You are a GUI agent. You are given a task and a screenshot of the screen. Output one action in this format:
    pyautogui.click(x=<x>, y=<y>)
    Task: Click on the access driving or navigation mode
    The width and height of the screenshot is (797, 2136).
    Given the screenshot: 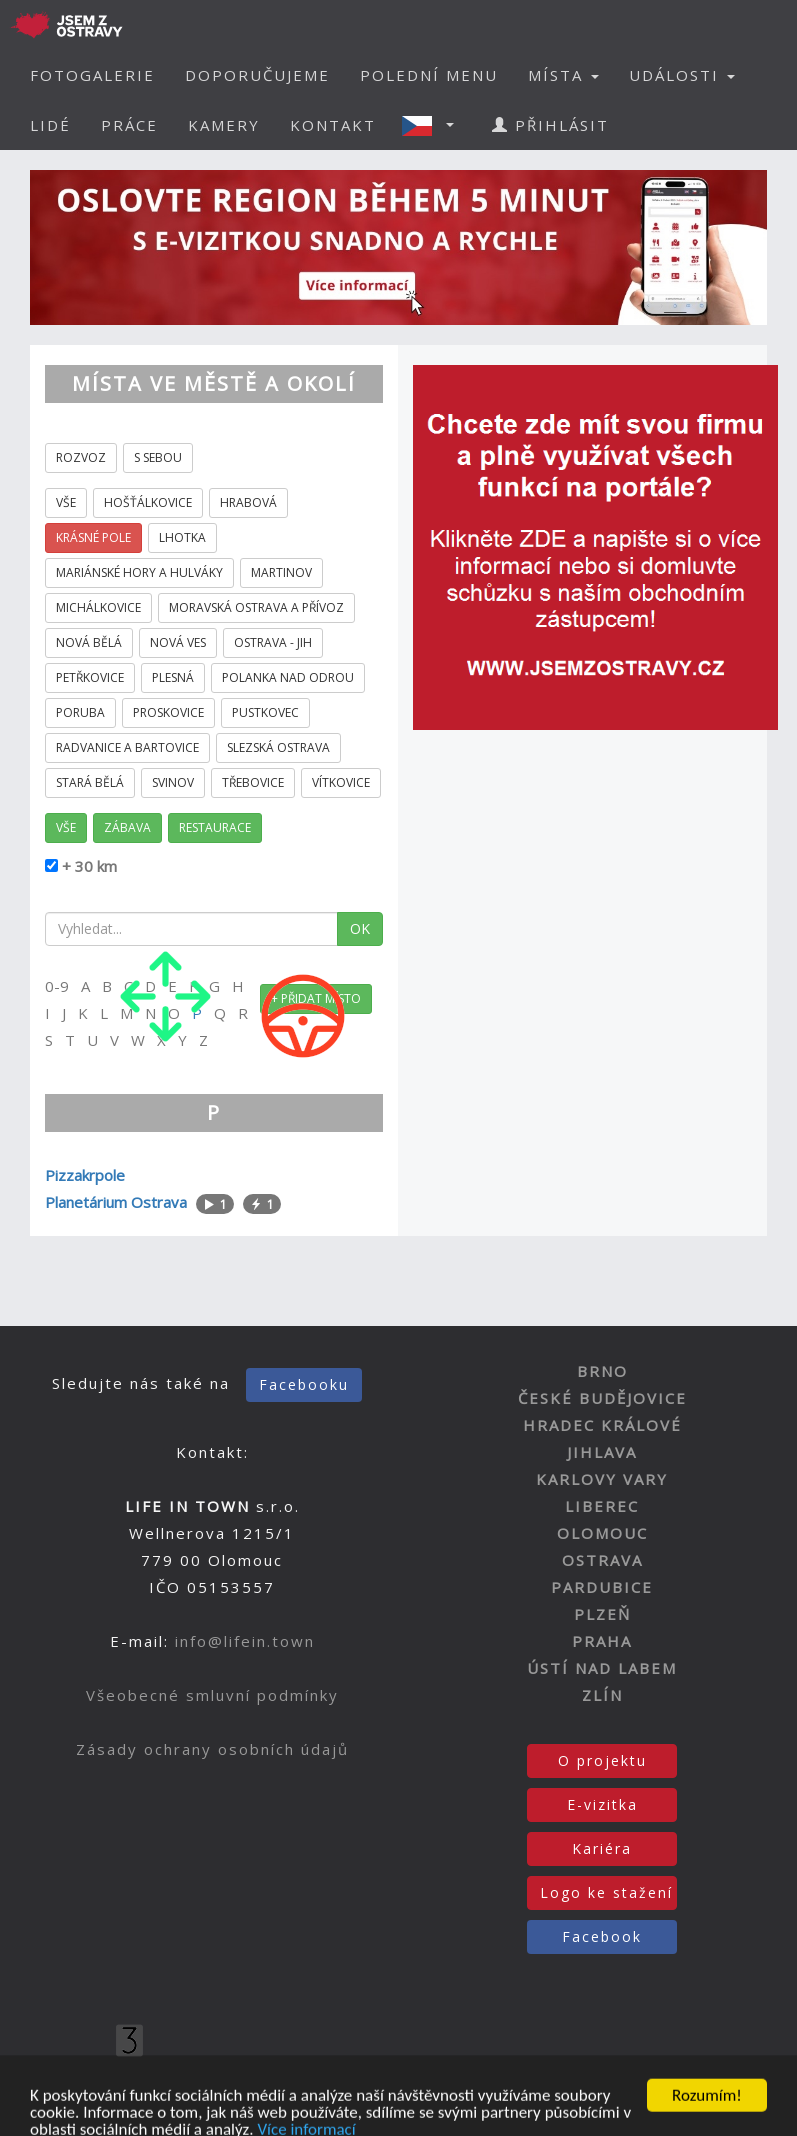 What is the action you would take?
    pyautogui.click(x=303, y=1016)
    